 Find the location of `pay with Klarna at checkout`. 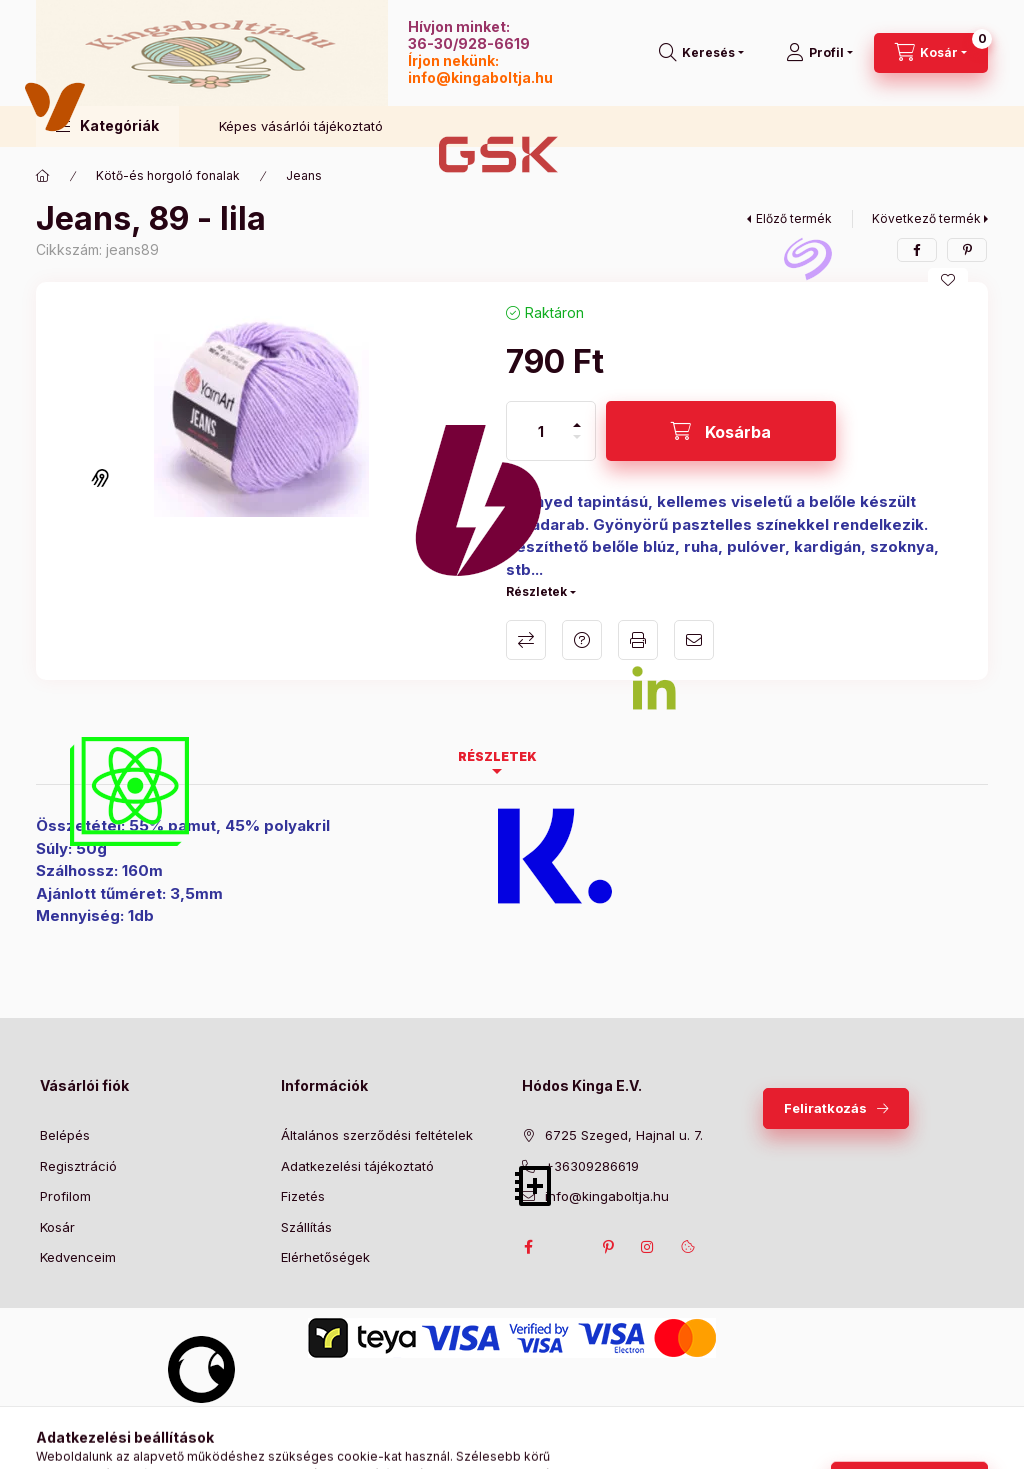

pay with Klarna at checkout is located at coordinates (555, 856).